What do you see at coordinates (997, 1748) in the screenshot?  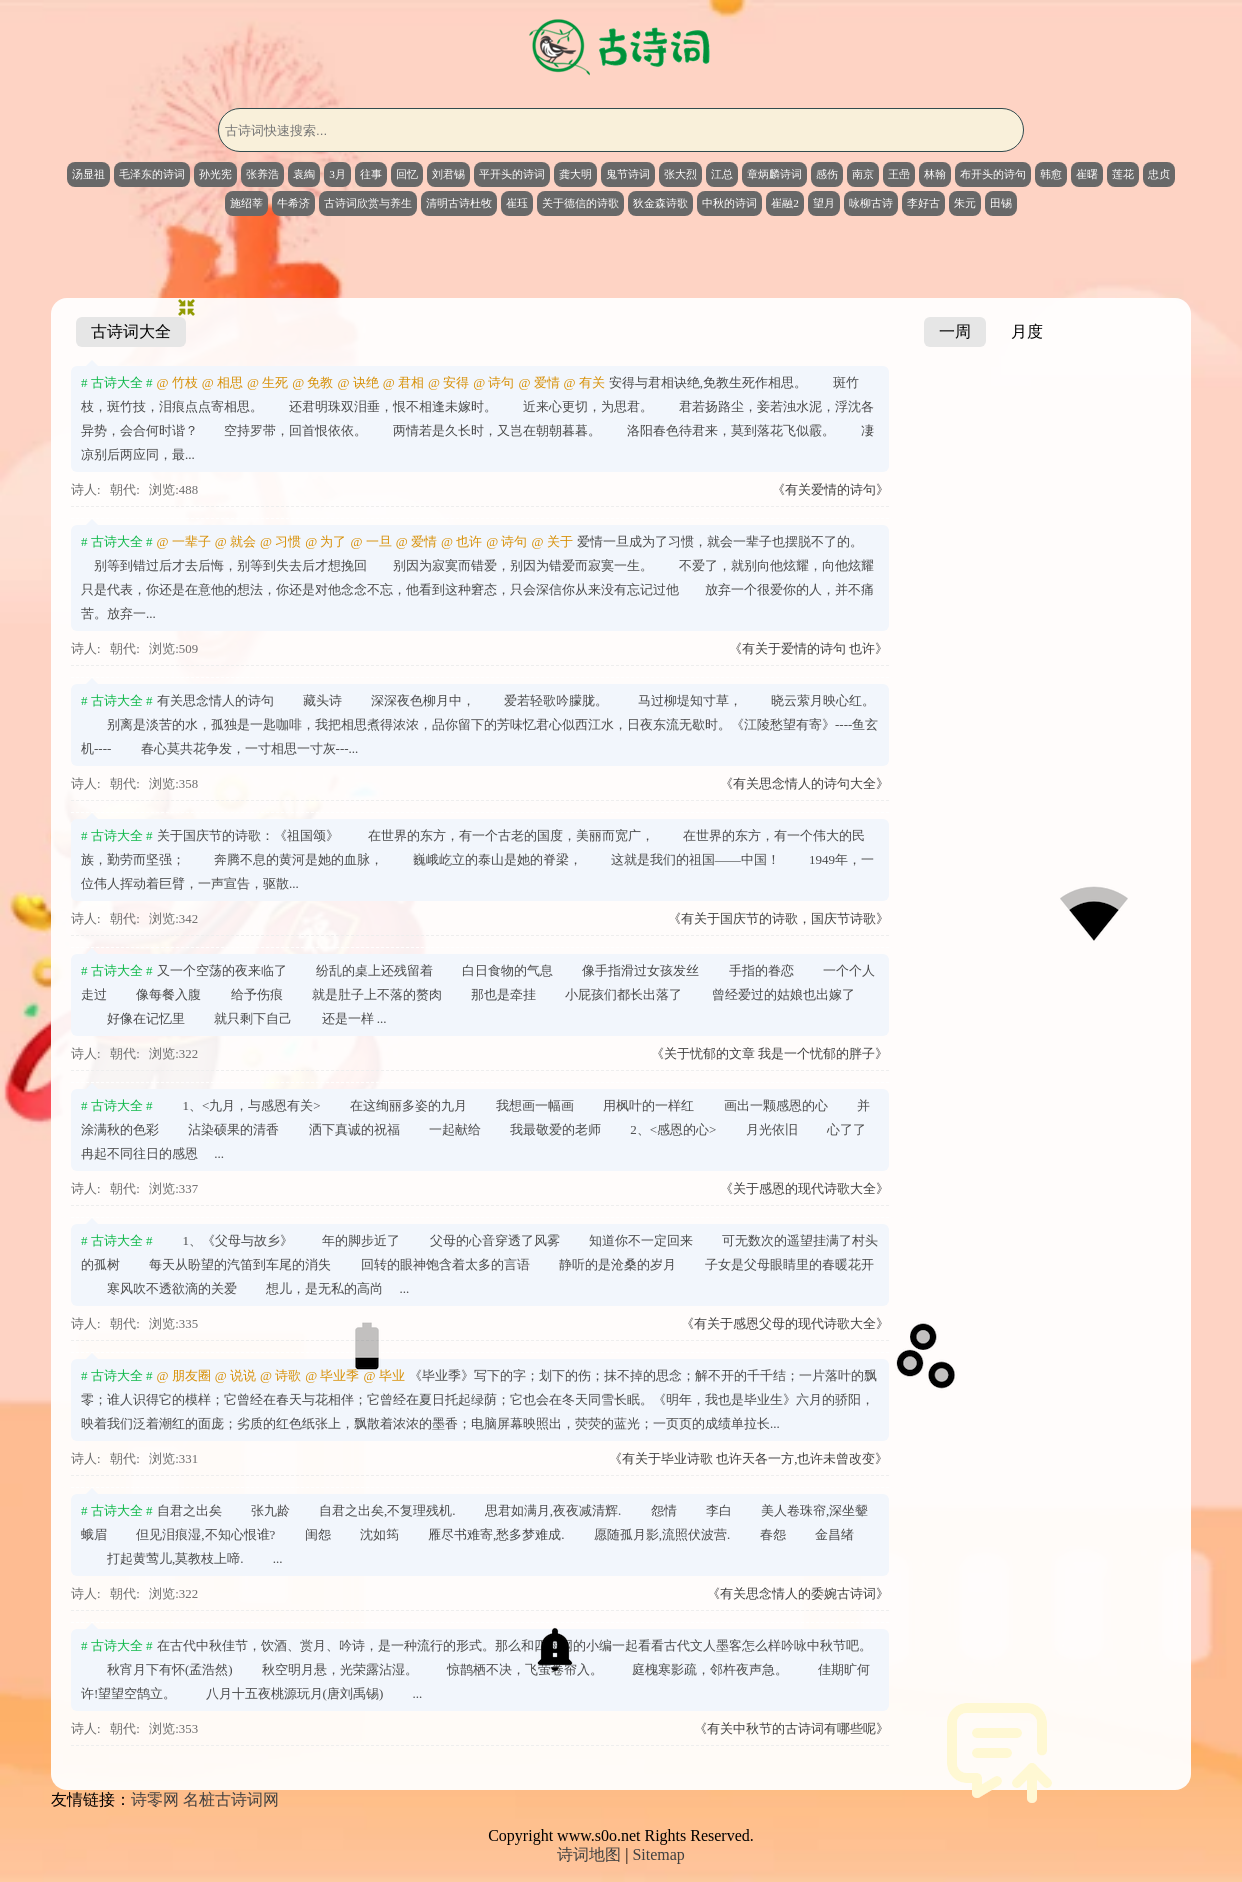 I see `send or submit a message` at bounding box center [997, 1748].